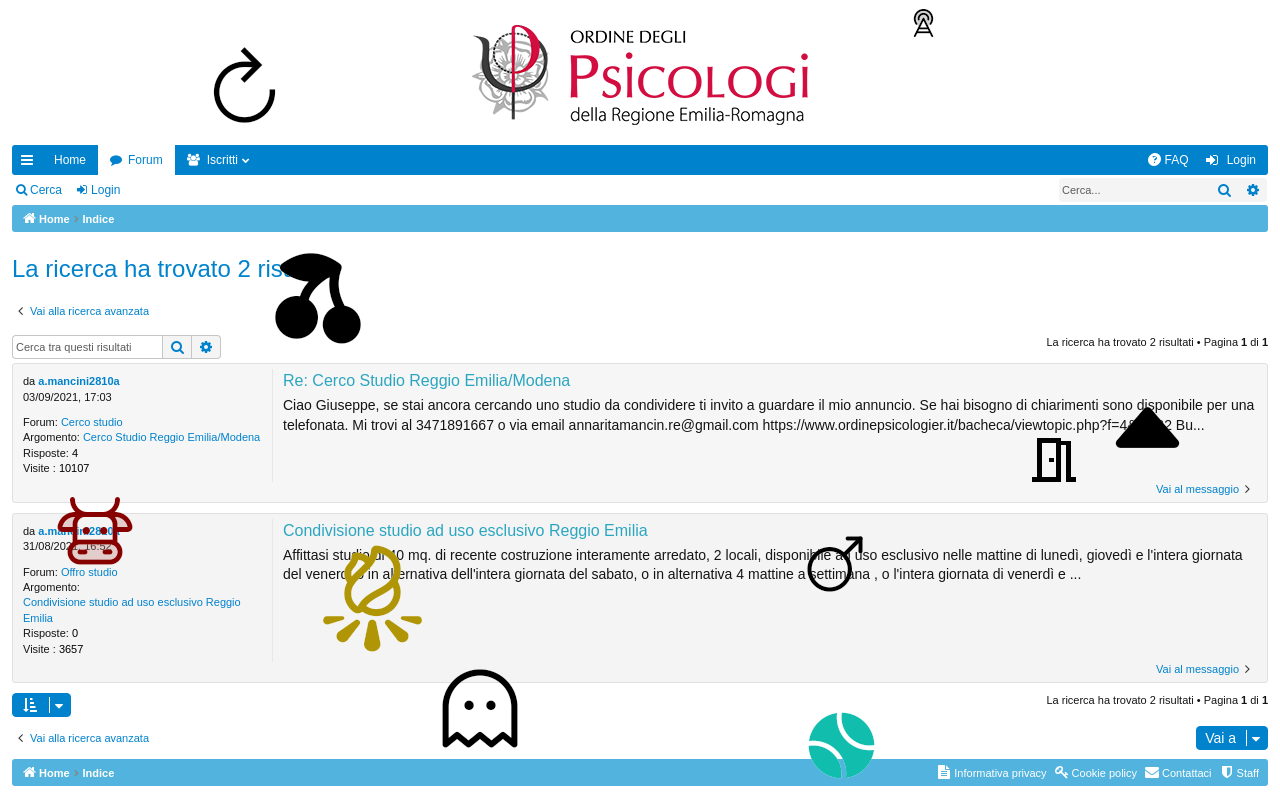  Describe the element at coordinates (372, 598) in the screenshot. I see `access campfire or outdoor activity features` at that location.